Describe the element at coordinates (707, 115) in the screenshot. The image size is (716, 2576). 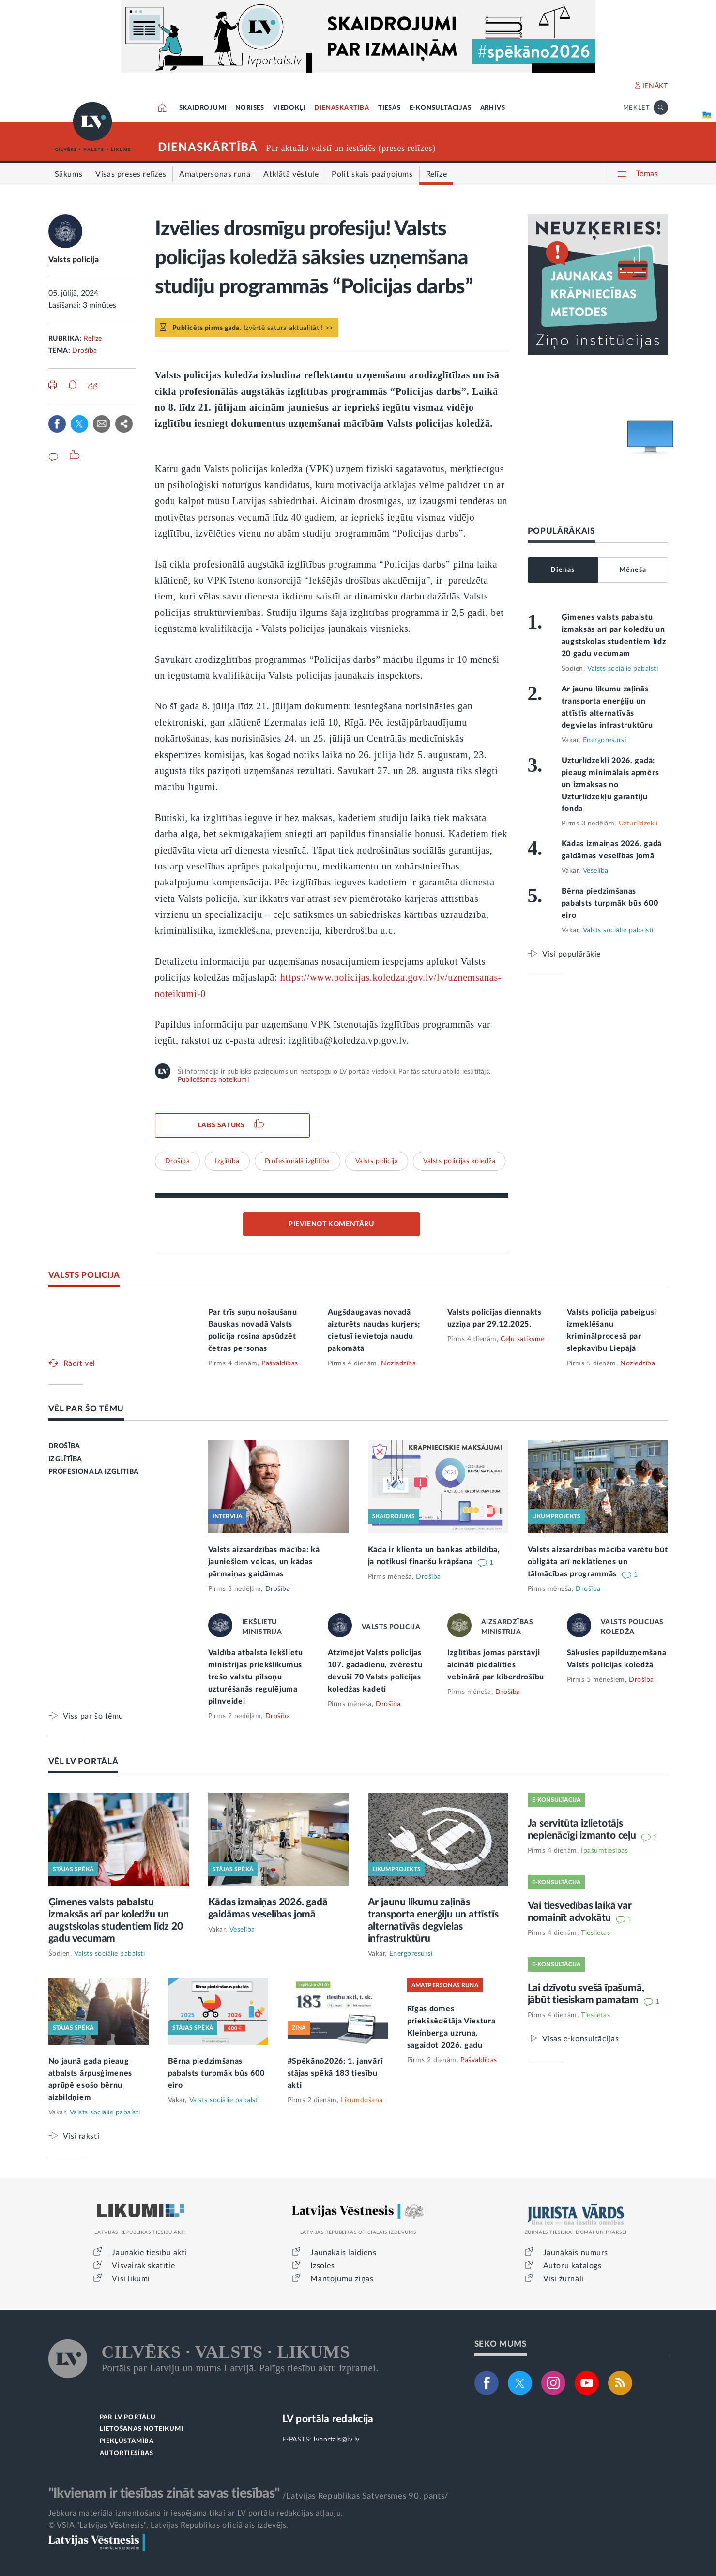
I see `open folder to view contents` at that location.